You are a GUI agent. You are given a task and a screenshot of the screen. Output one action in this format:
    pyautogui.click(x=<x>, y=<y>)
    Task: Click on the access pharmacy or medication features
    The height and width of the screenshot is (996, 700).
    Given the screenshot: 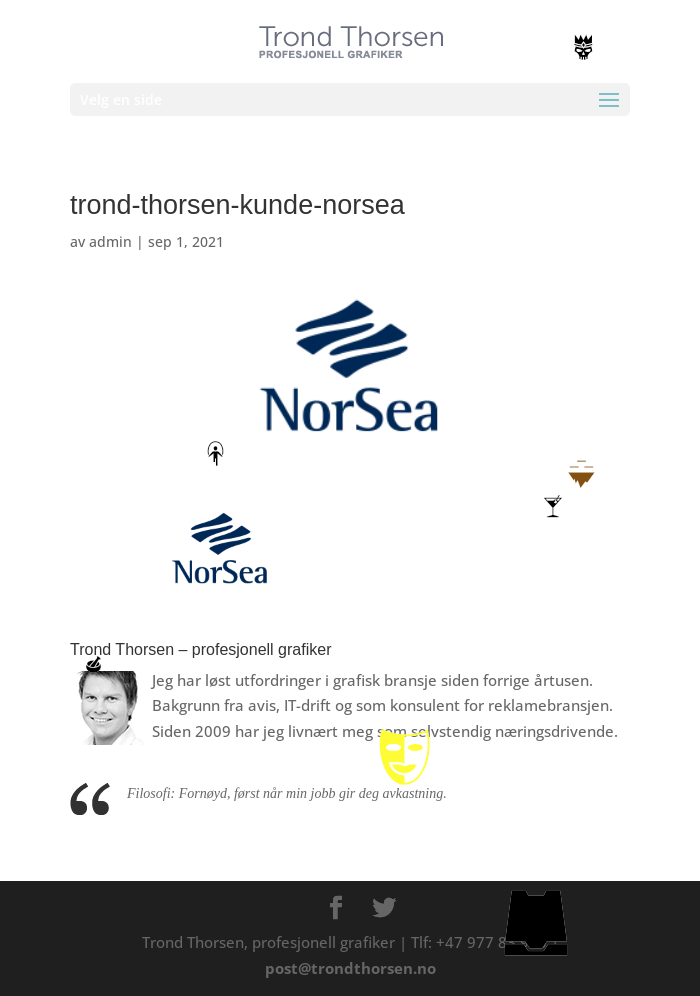 What is the action you would take?
    pyautogui.click(x=93, y=664)
    